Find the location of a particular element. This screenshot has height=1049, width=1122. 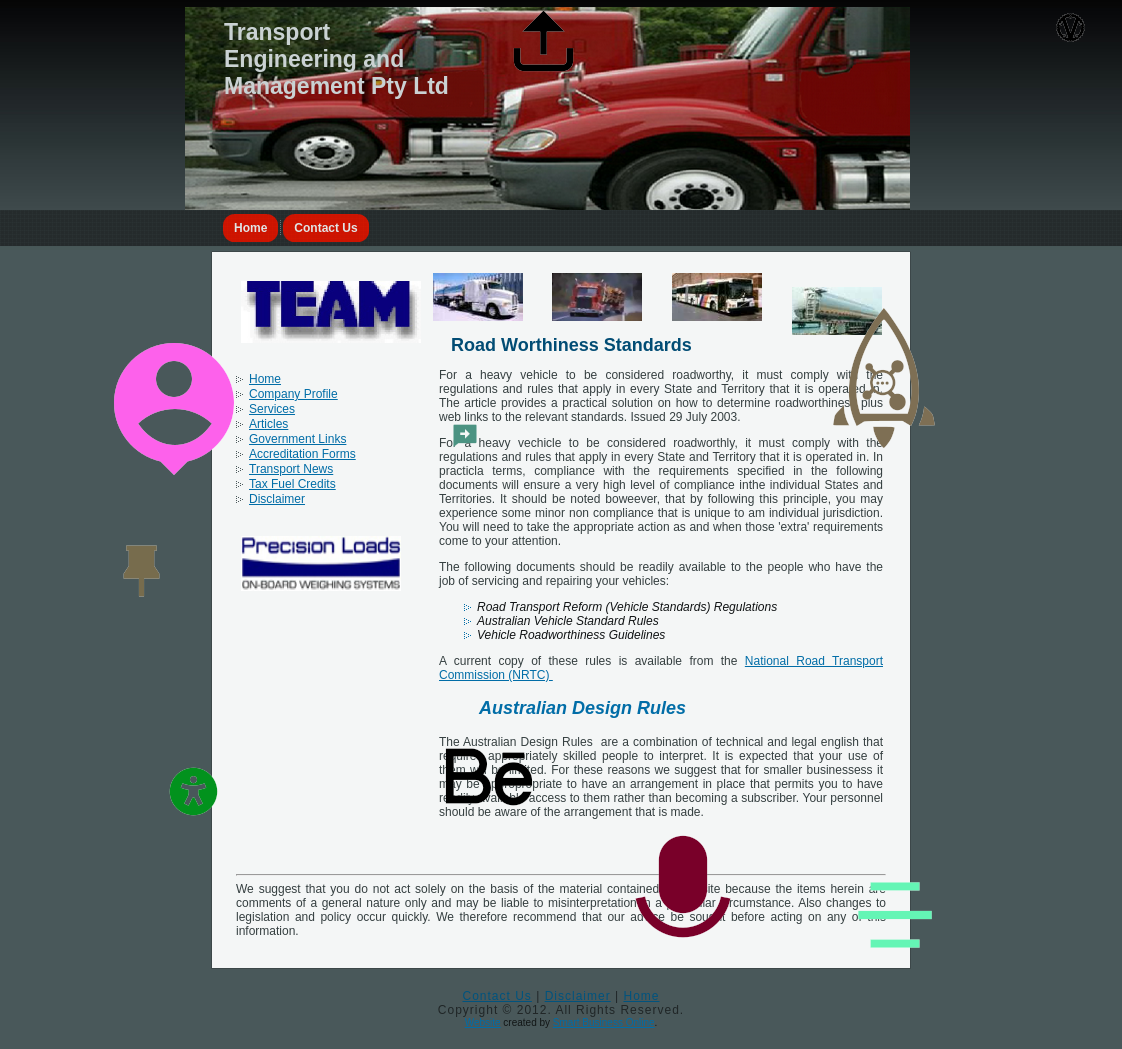

tap to start voice recording is located at coordinates (683, 889).